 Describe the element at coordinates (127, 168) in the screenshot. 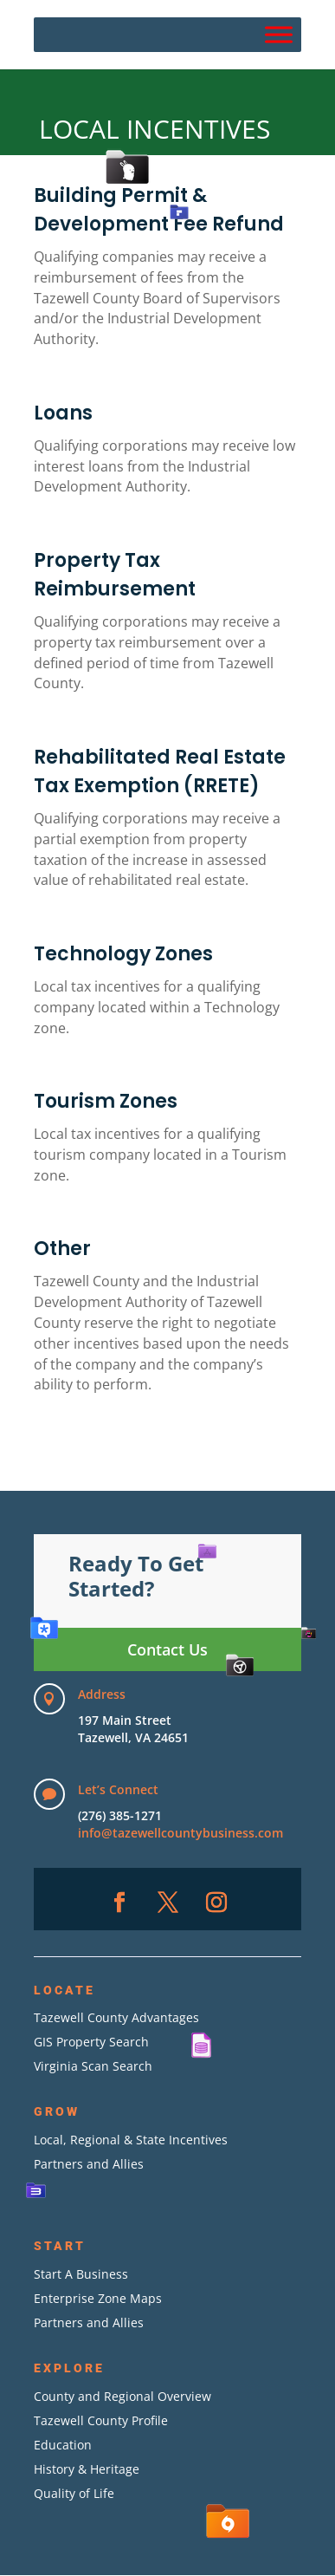

I see `folder containing Plan 9 operating system files` at that location.